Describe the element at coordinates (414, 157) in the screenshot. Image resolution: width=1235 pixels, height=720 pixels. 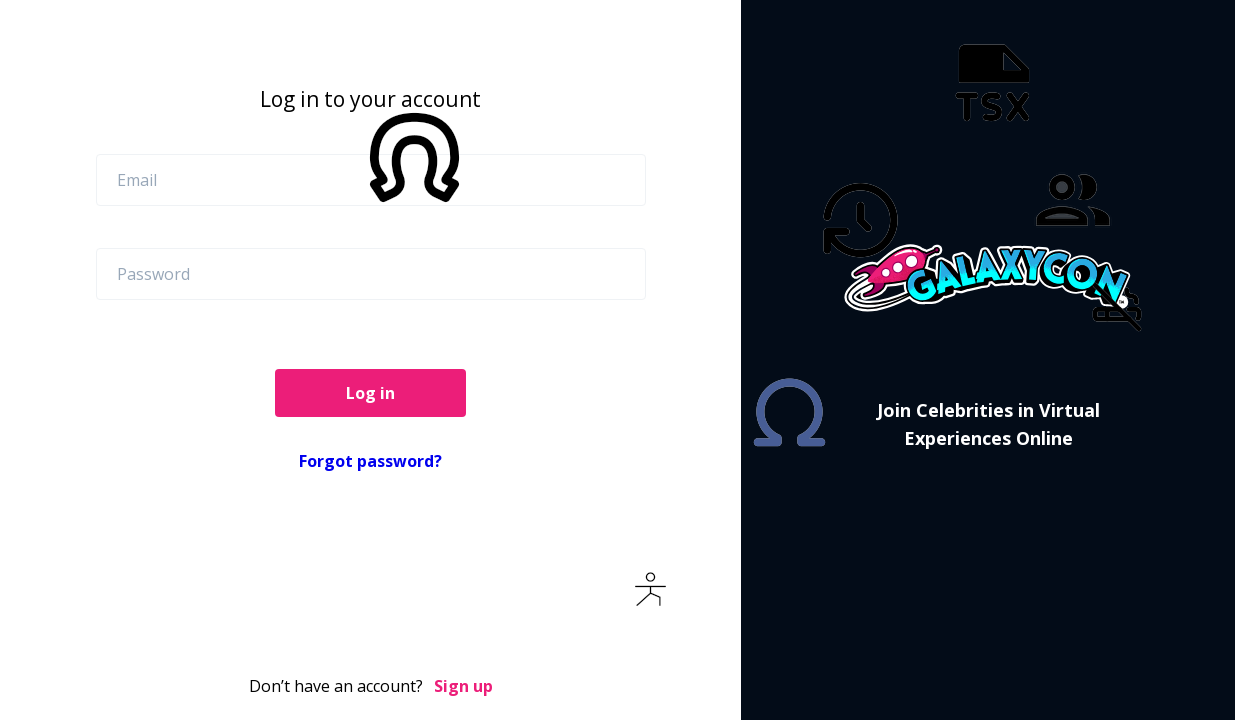
I see `access horse riding or equestrian features` at that location.